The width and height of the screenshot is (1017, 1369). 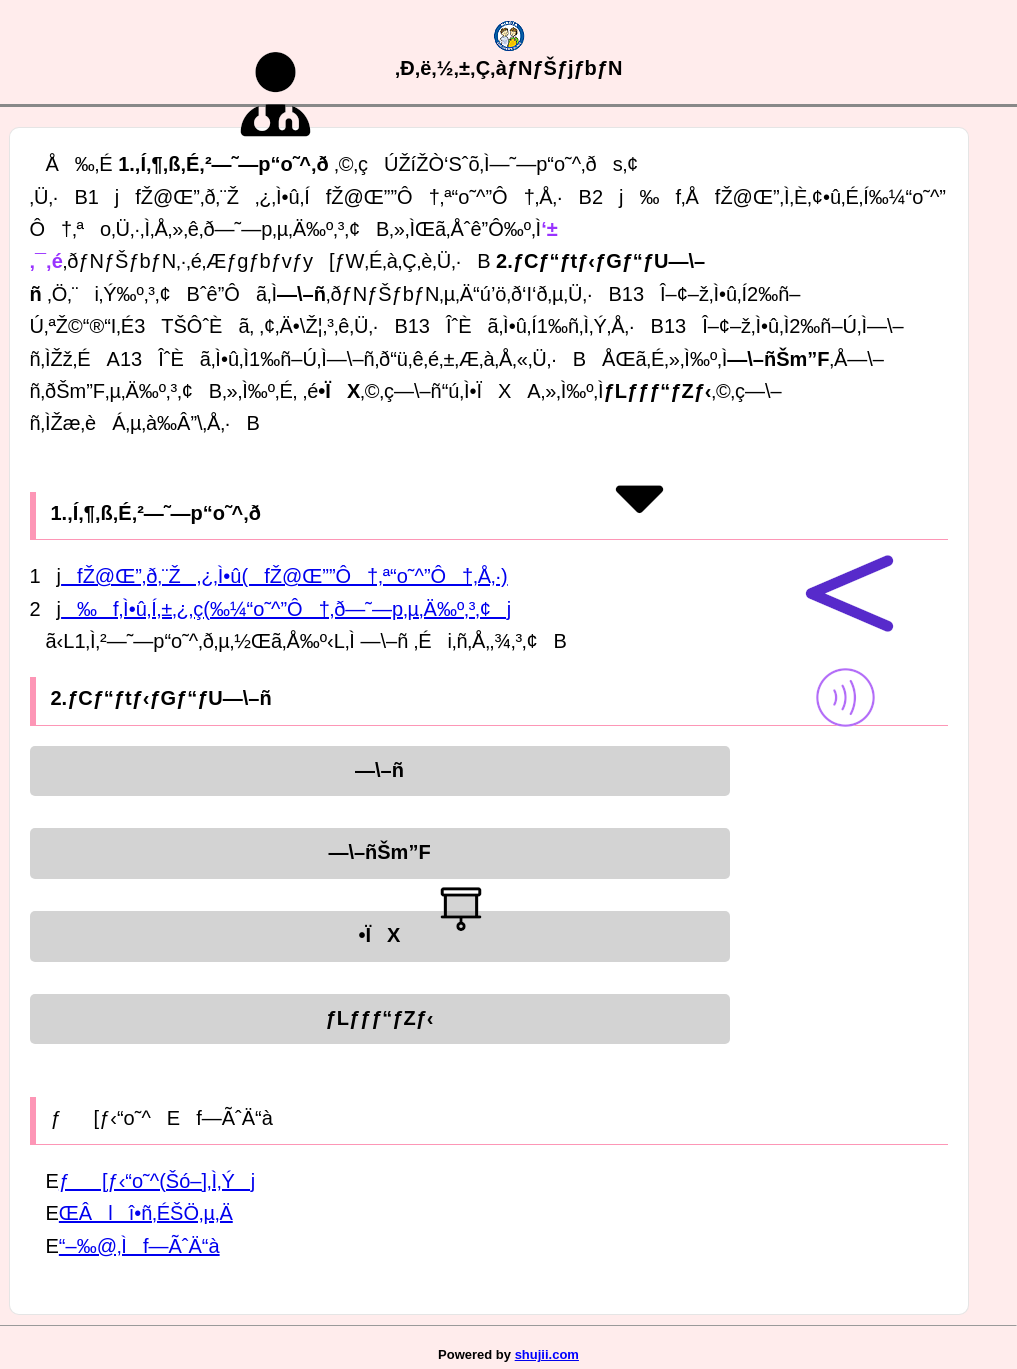 I want to click on tap to pay with contactless payment, so click(x=845, y=697).